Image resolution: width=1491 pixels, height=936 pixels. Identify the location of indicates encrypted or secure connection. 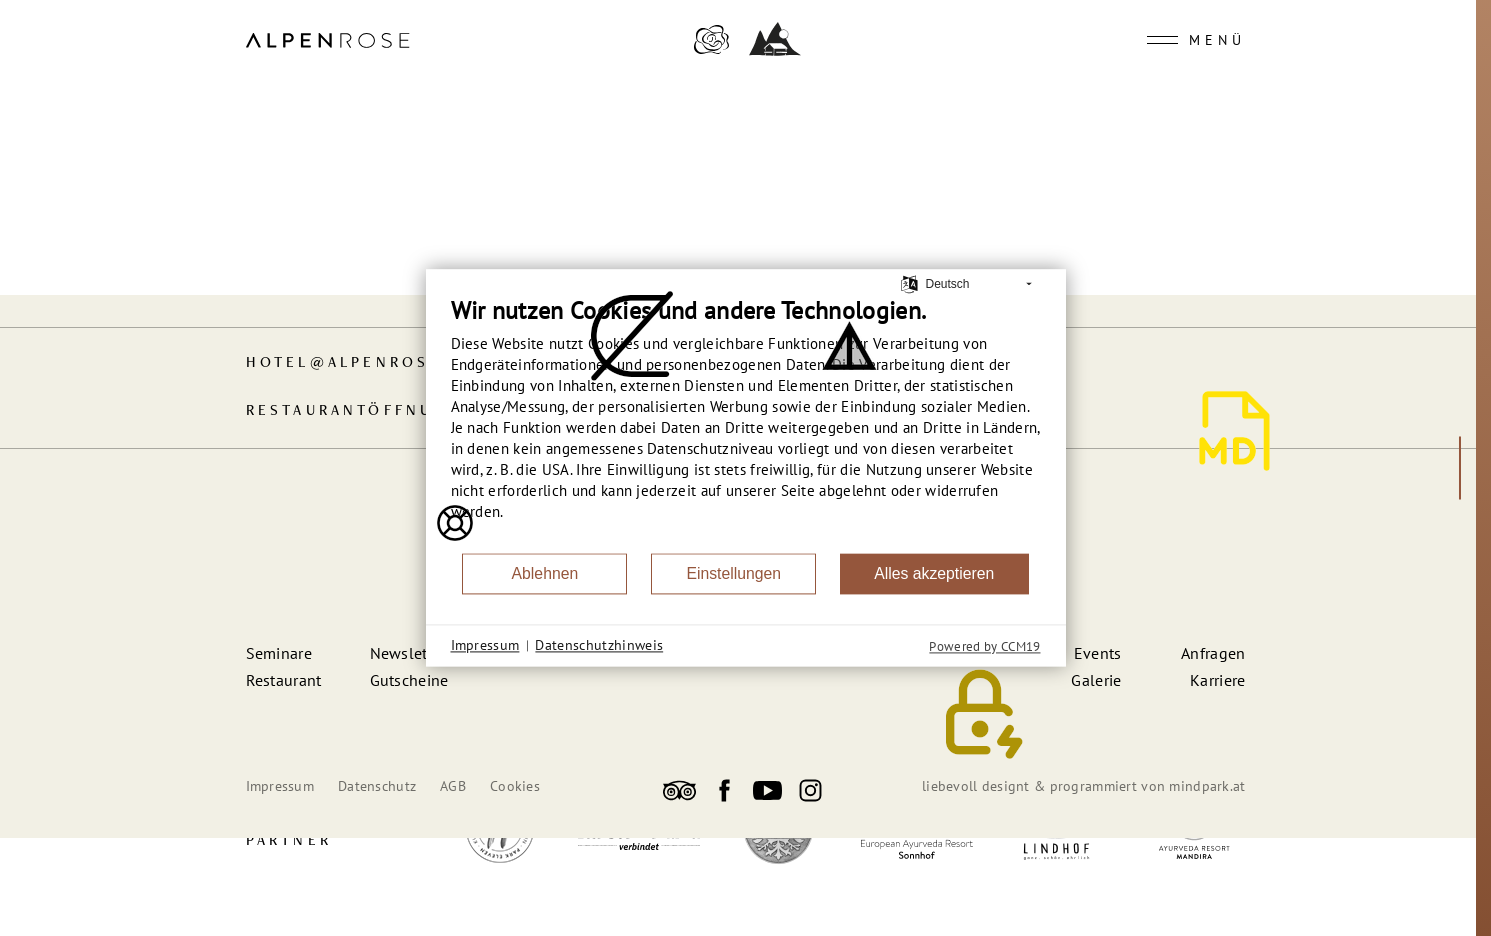
(980, 712).